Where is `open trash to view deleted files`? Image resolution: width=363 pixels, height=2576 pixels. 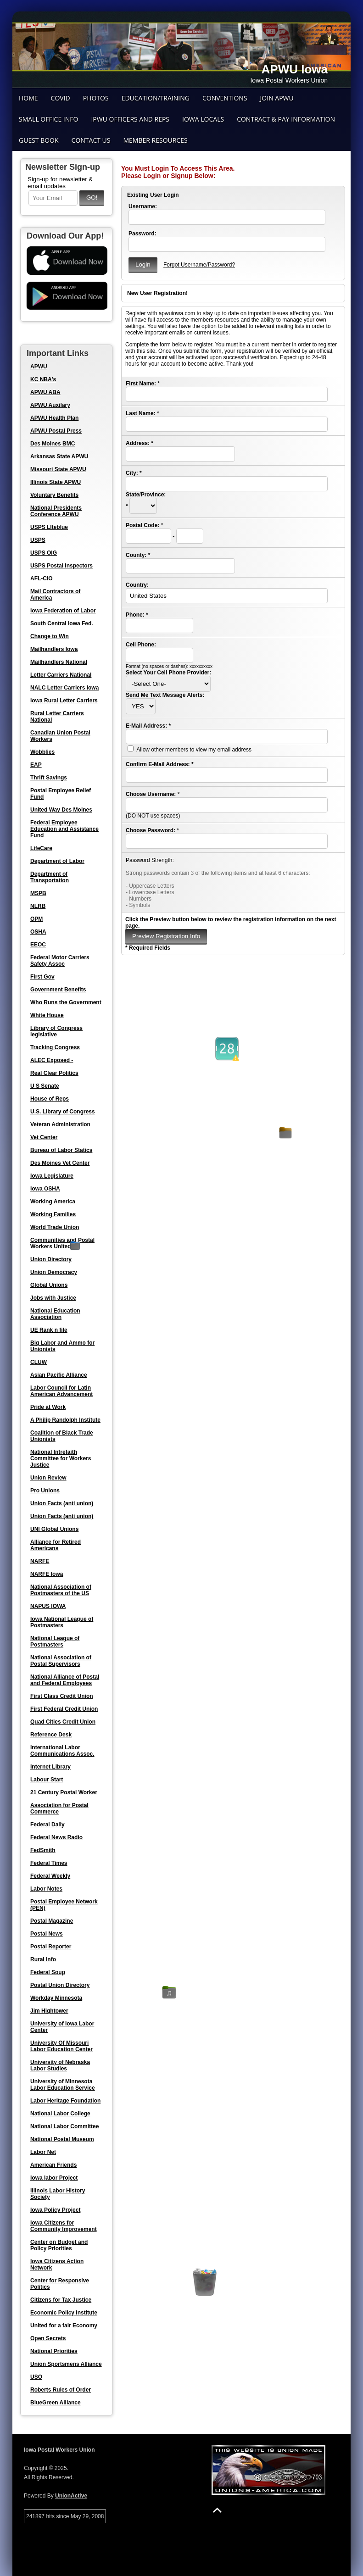 open trash to view deleted files is located at coordinates (205, 2282).